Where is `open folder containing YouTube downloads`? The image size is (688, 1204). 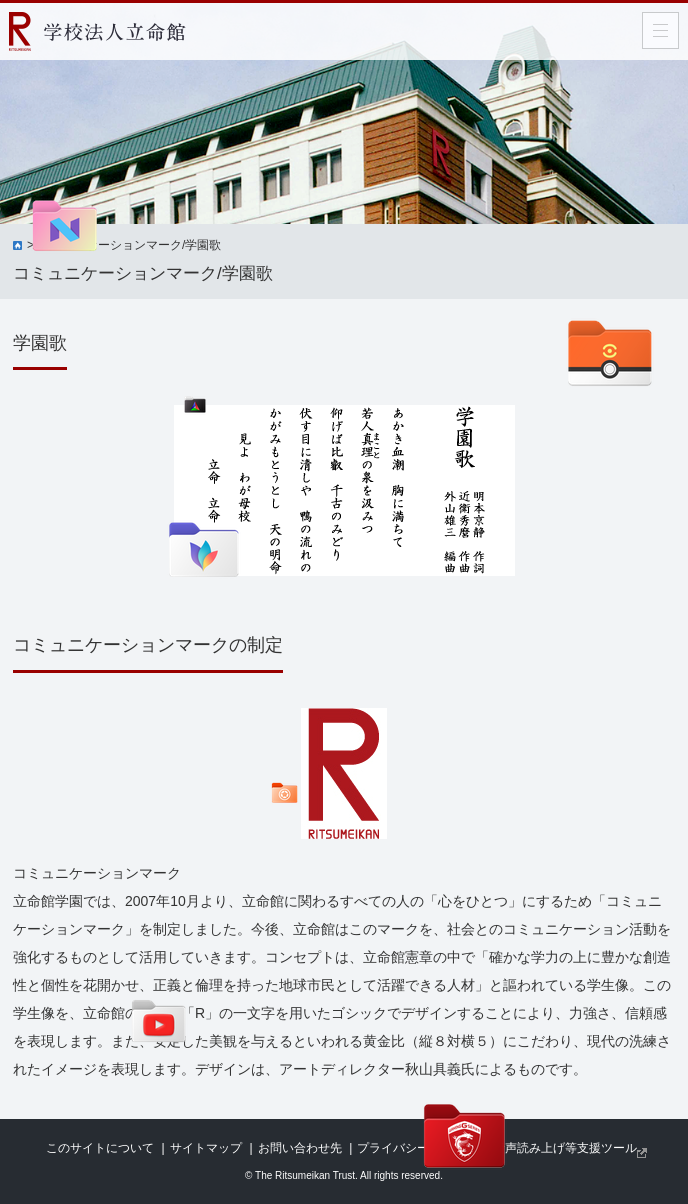 open folder containing YouTube downloads is located at coordinates (158, 1022).